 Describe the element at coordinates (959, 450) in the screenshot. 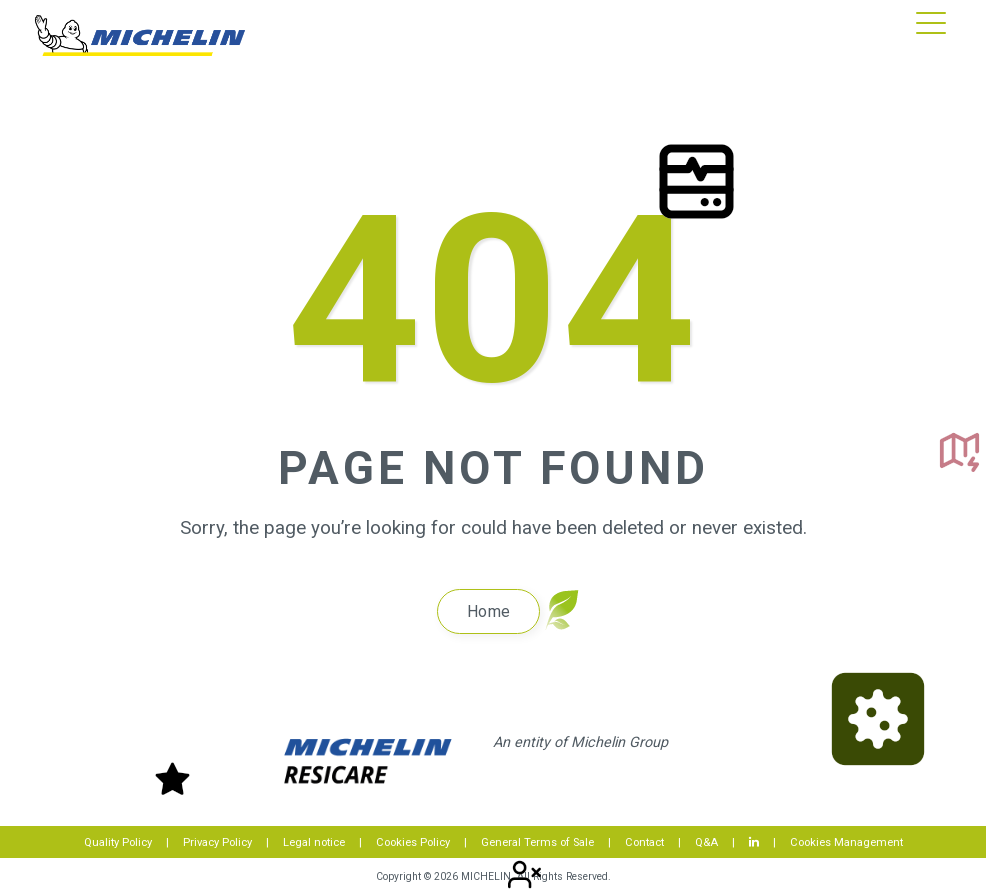

I see `find nearby charging stations` at that location.